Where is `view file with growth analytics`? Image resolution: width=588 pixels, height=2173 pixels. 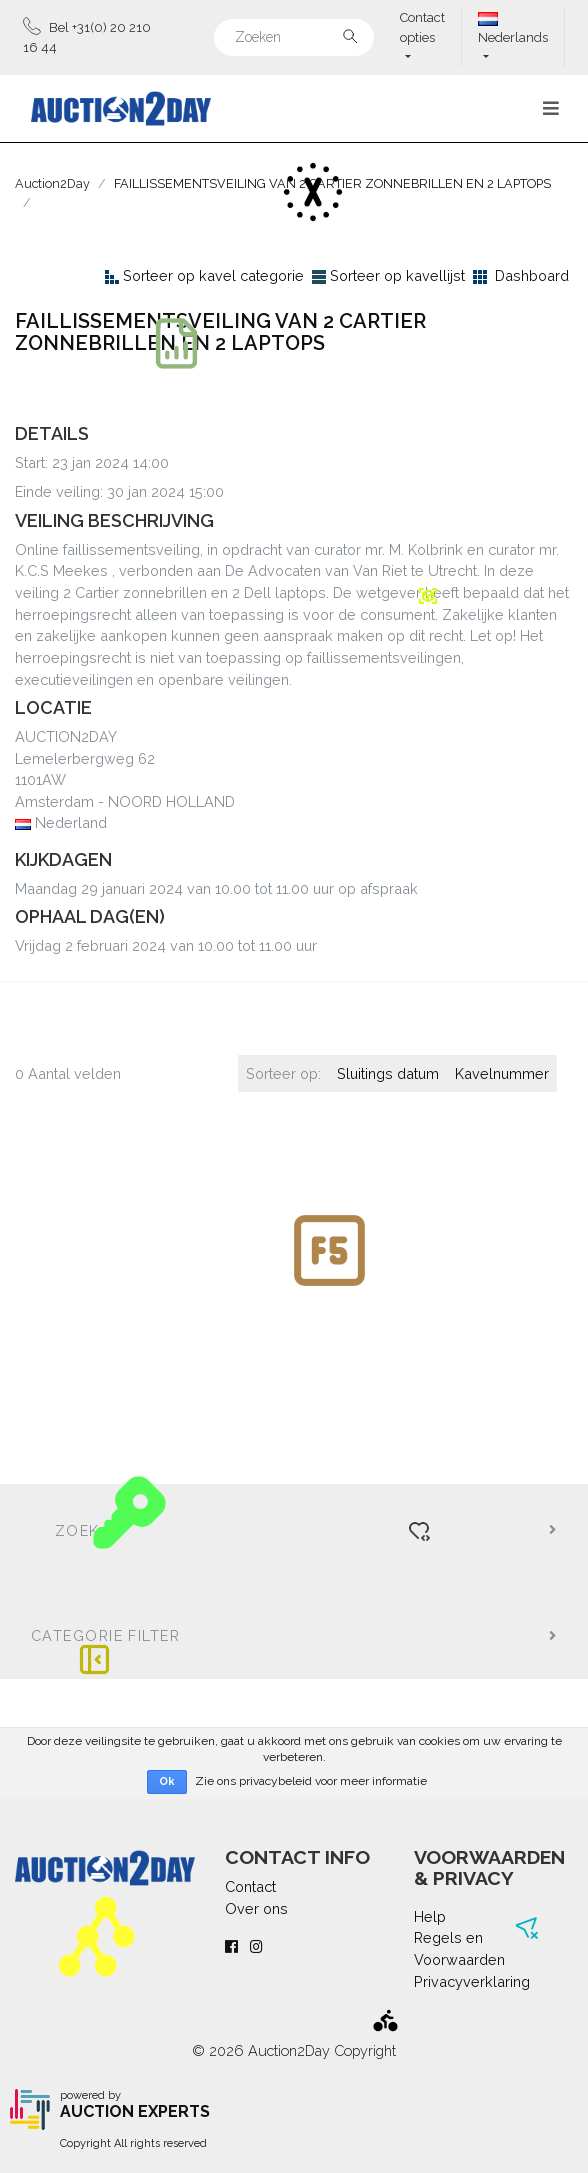 view file with growth analytics is located at coordinates (176, 343).